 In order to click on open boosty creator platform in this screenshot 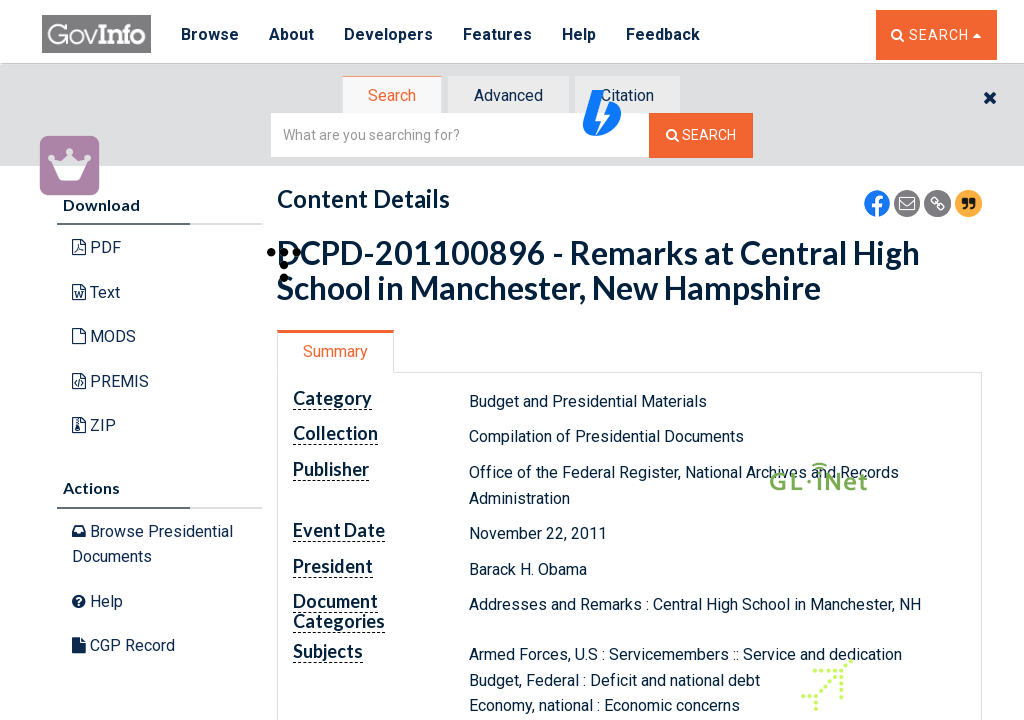, I will do `click(602, 113)`.